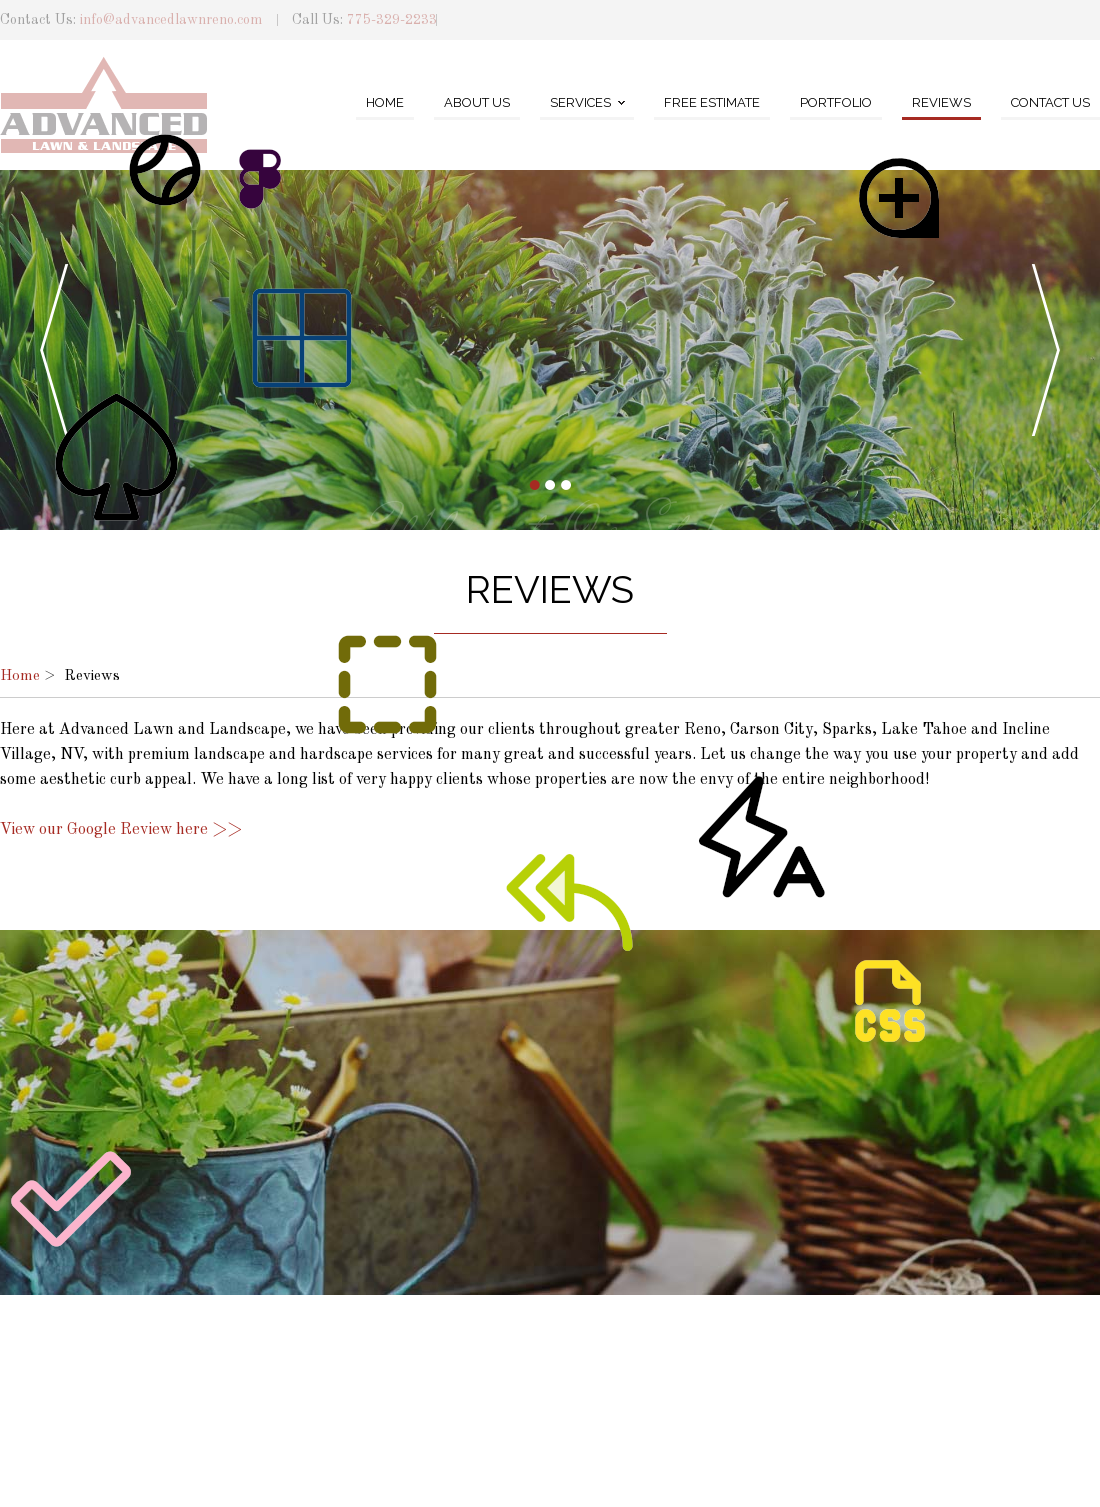  What do you see at coordinates (759, 841) in the screenshot?
I see `toggle auto-flash mode for camera` at bounding box center [759, 841].